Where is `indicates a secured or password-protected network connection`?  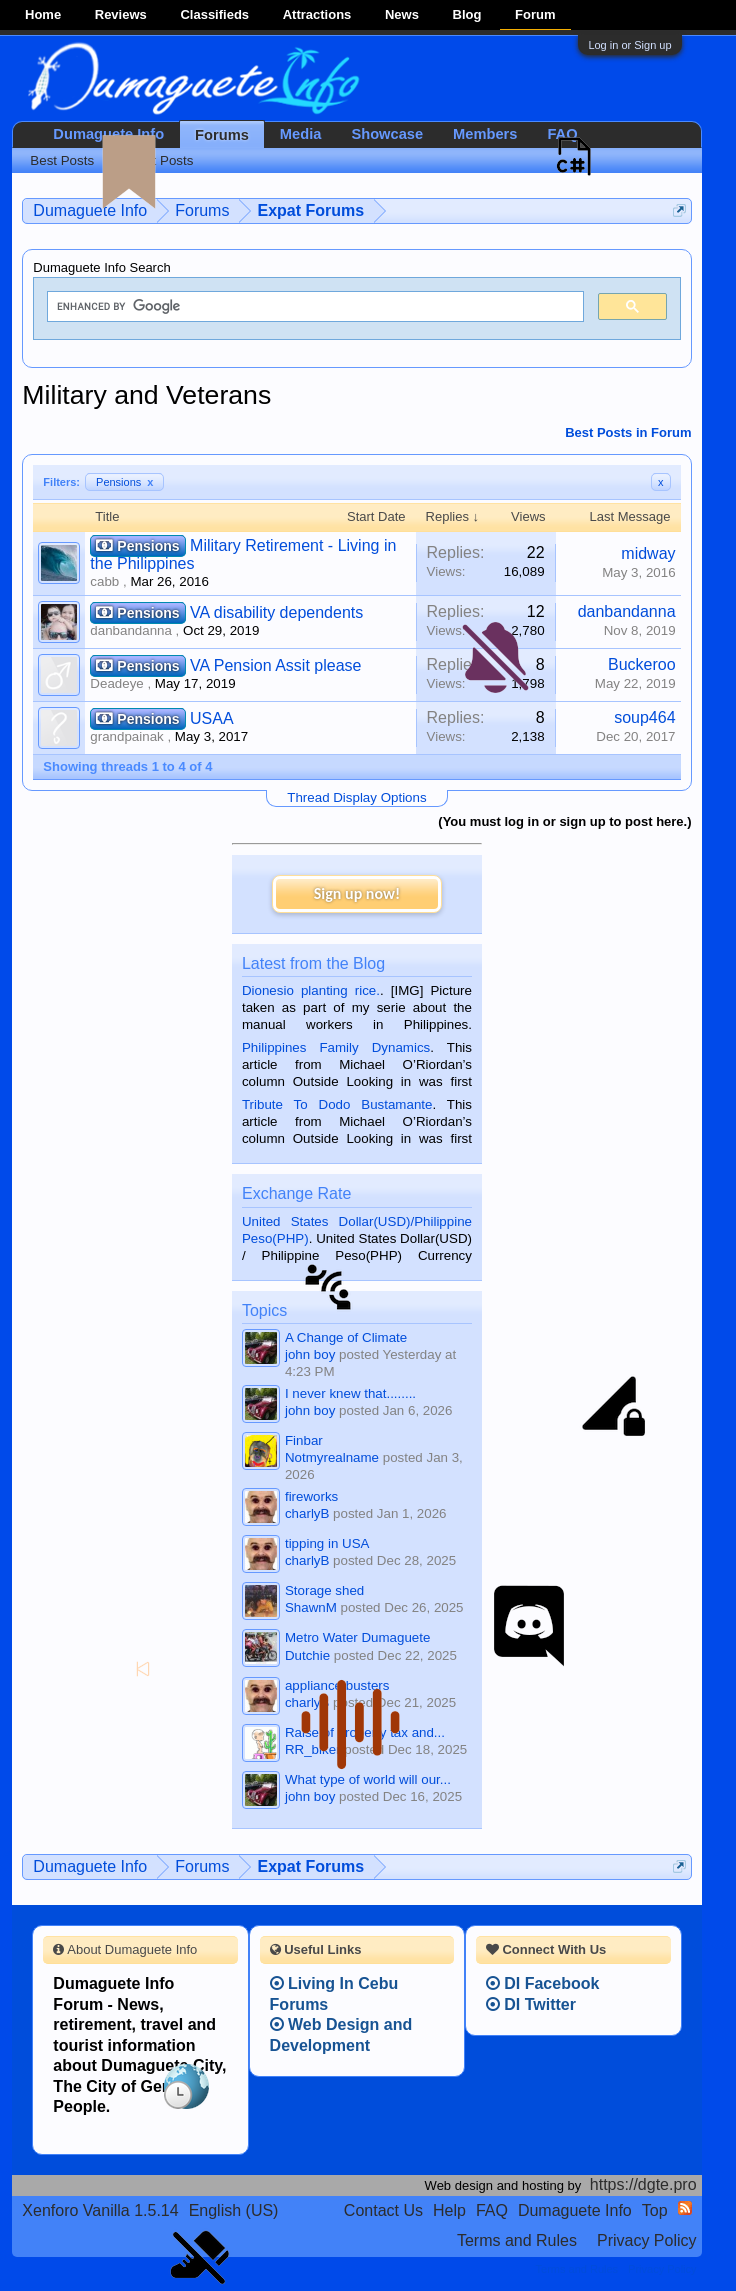 indicates a secured or password-protected network connection is located at coordinates (611, 1405).